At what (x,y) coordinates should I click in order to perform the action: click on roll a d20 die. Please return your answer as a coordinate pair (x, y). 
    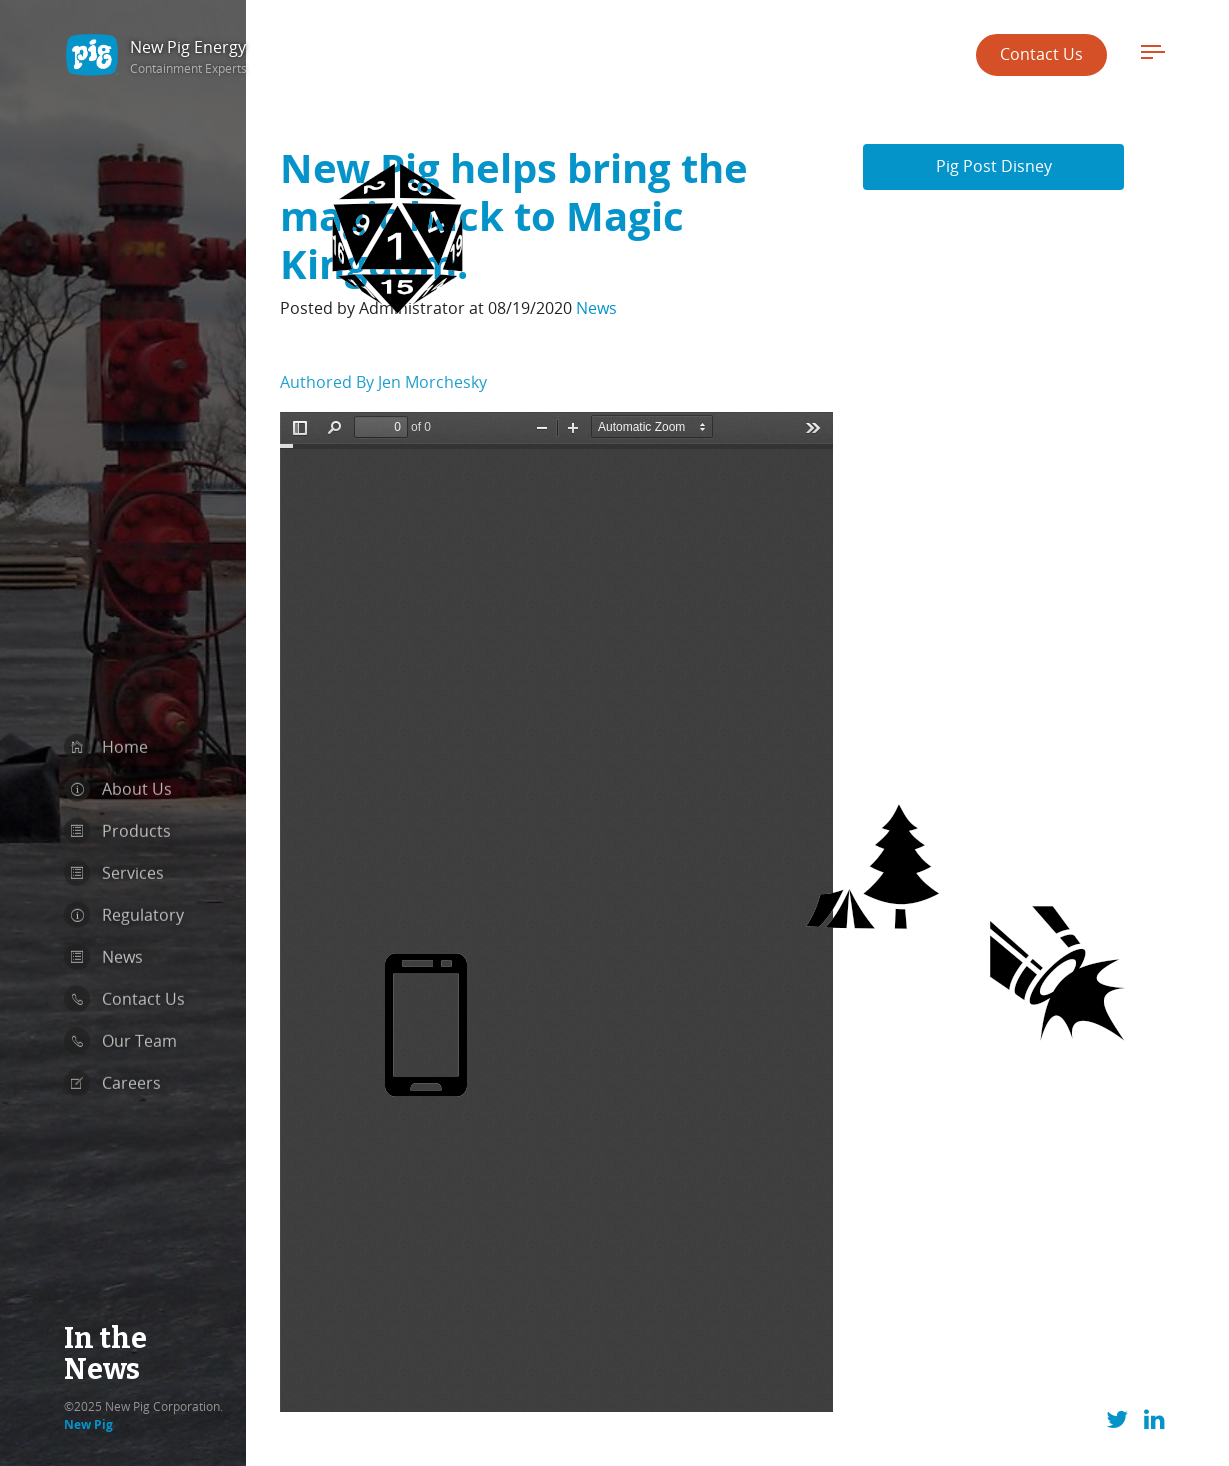
    Looking at the image, I should click on (397, 238).